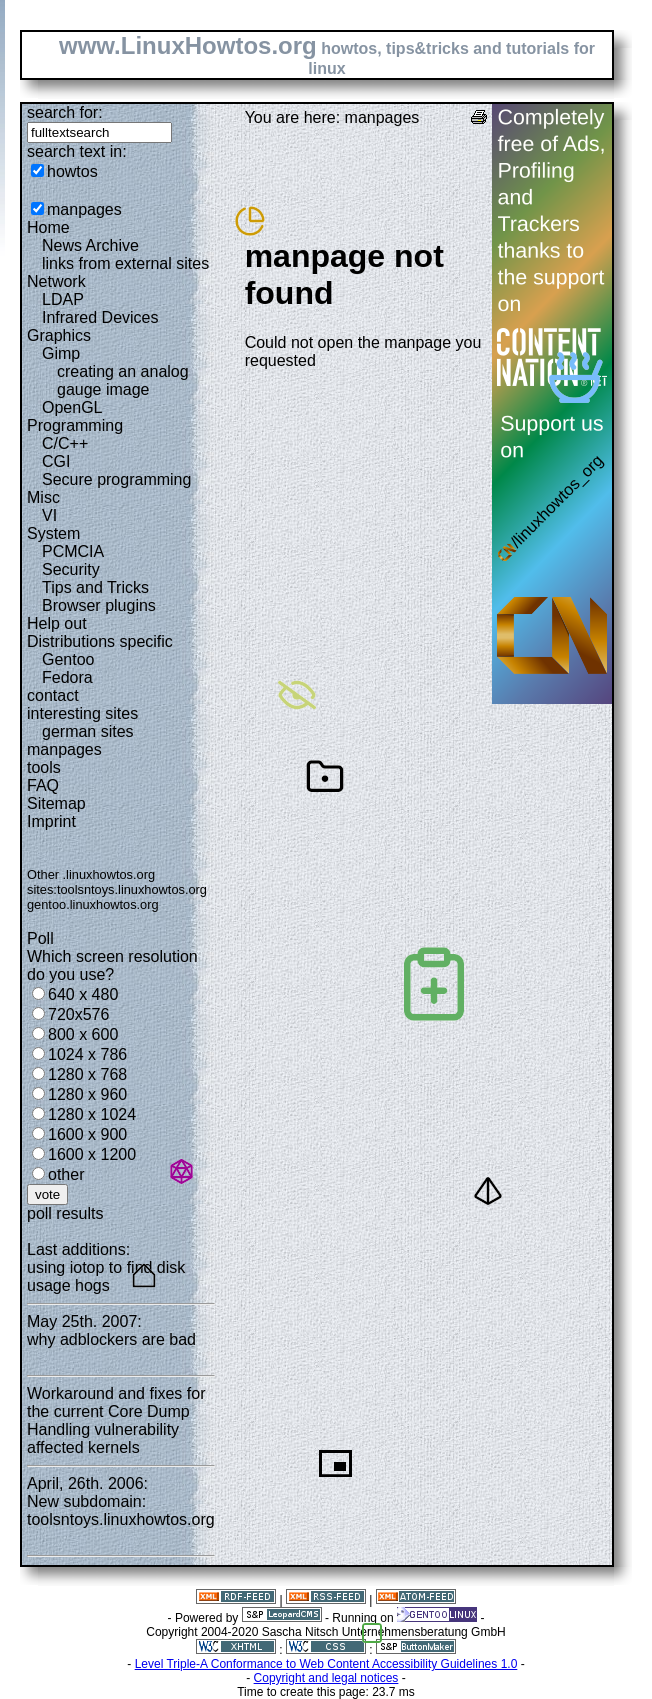 This screenshot has height=1699, width=652. Describe the element at coordinates (372, 1633) in the screenshot. I see `unchecked checkbox or selection state` at that location.